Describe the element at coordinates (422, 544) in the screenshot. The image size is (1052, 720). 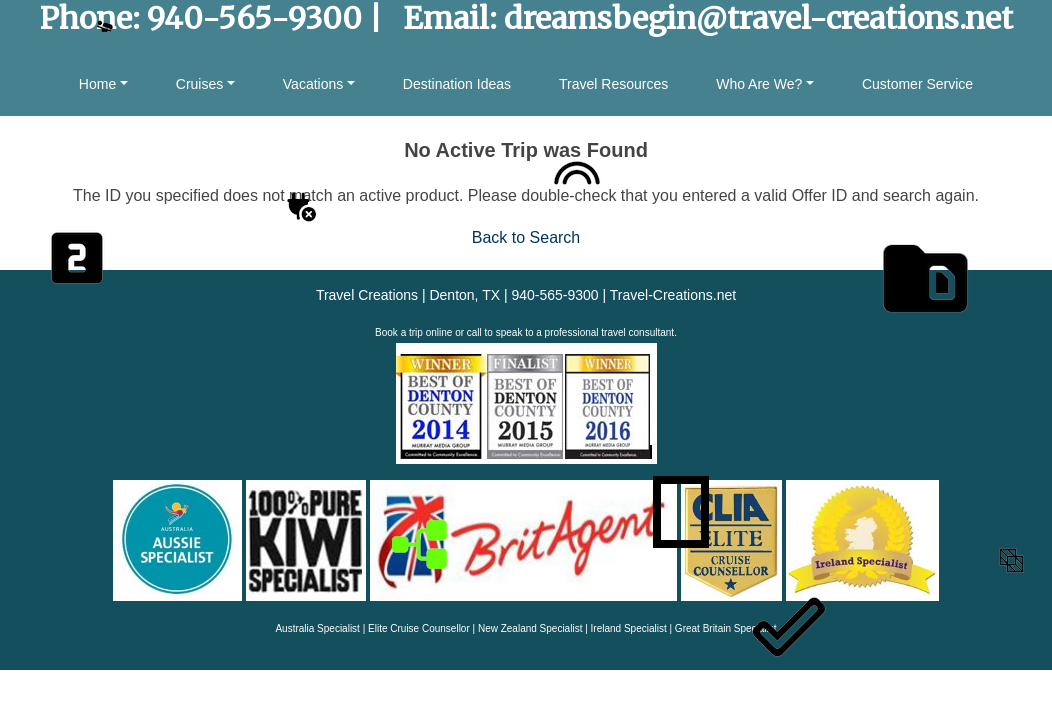
I see `view hierarchical organization or folder structure` at that location.